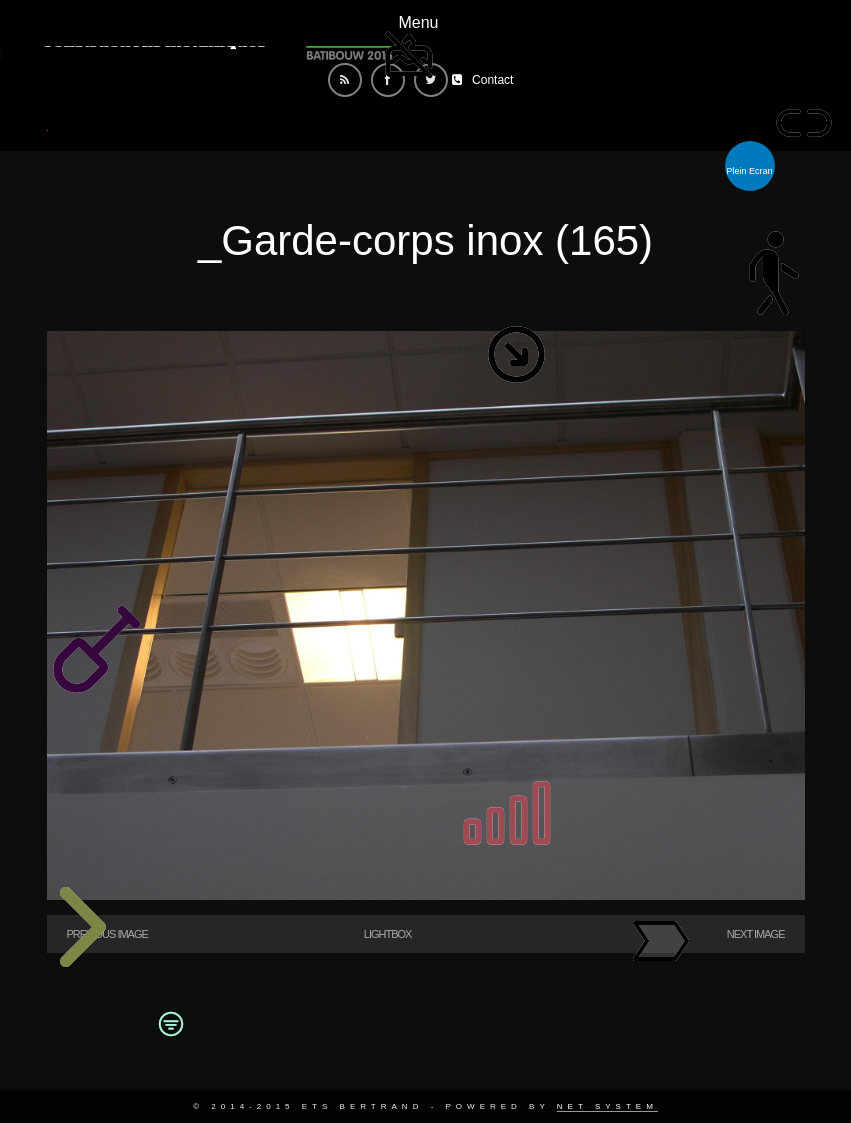  Describe the element at coordinates (83, 927) in the screenshot. I see `navigate to the next item or screen` at that location.